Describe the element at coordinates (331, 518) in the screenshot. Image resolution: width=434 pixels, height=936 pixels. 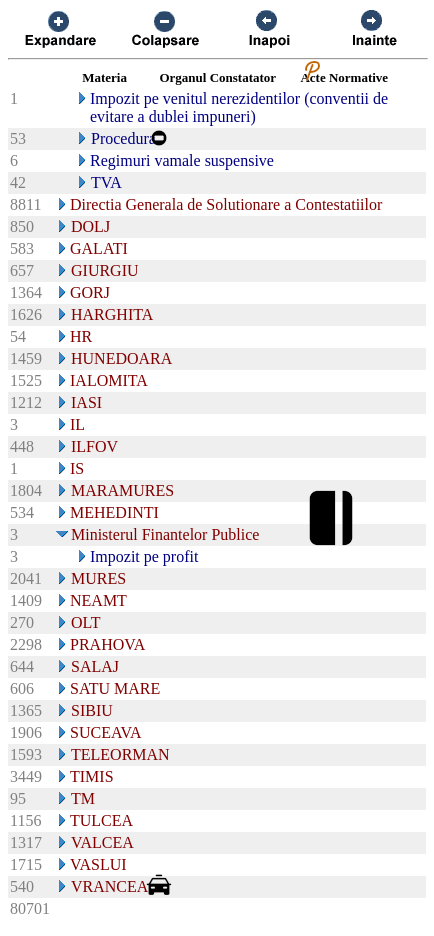
I see `open your journal or notebook` at that location.